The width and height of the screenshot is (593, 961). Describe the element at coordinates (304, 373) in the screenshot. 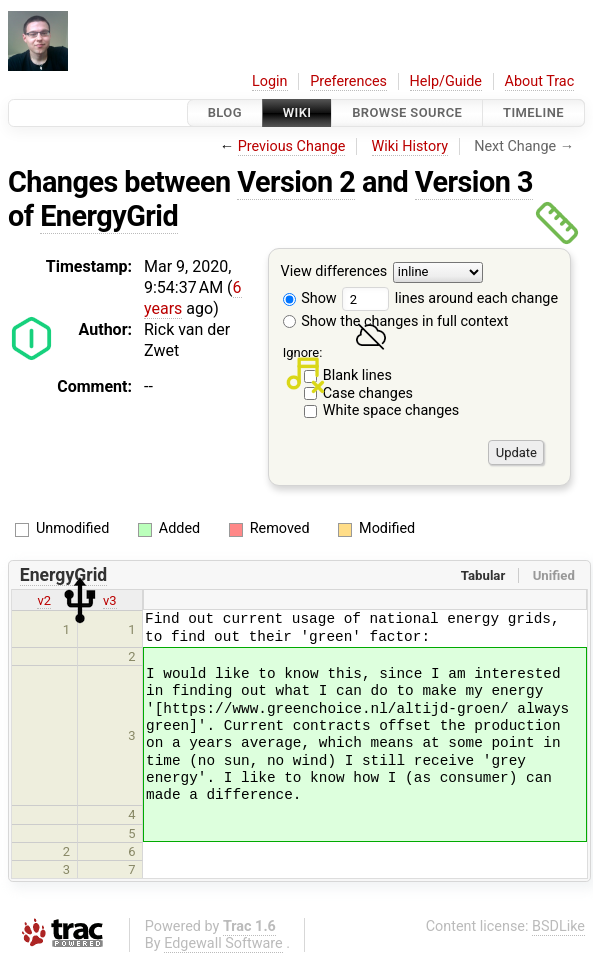

I see `remove a song from playlist` at that location.